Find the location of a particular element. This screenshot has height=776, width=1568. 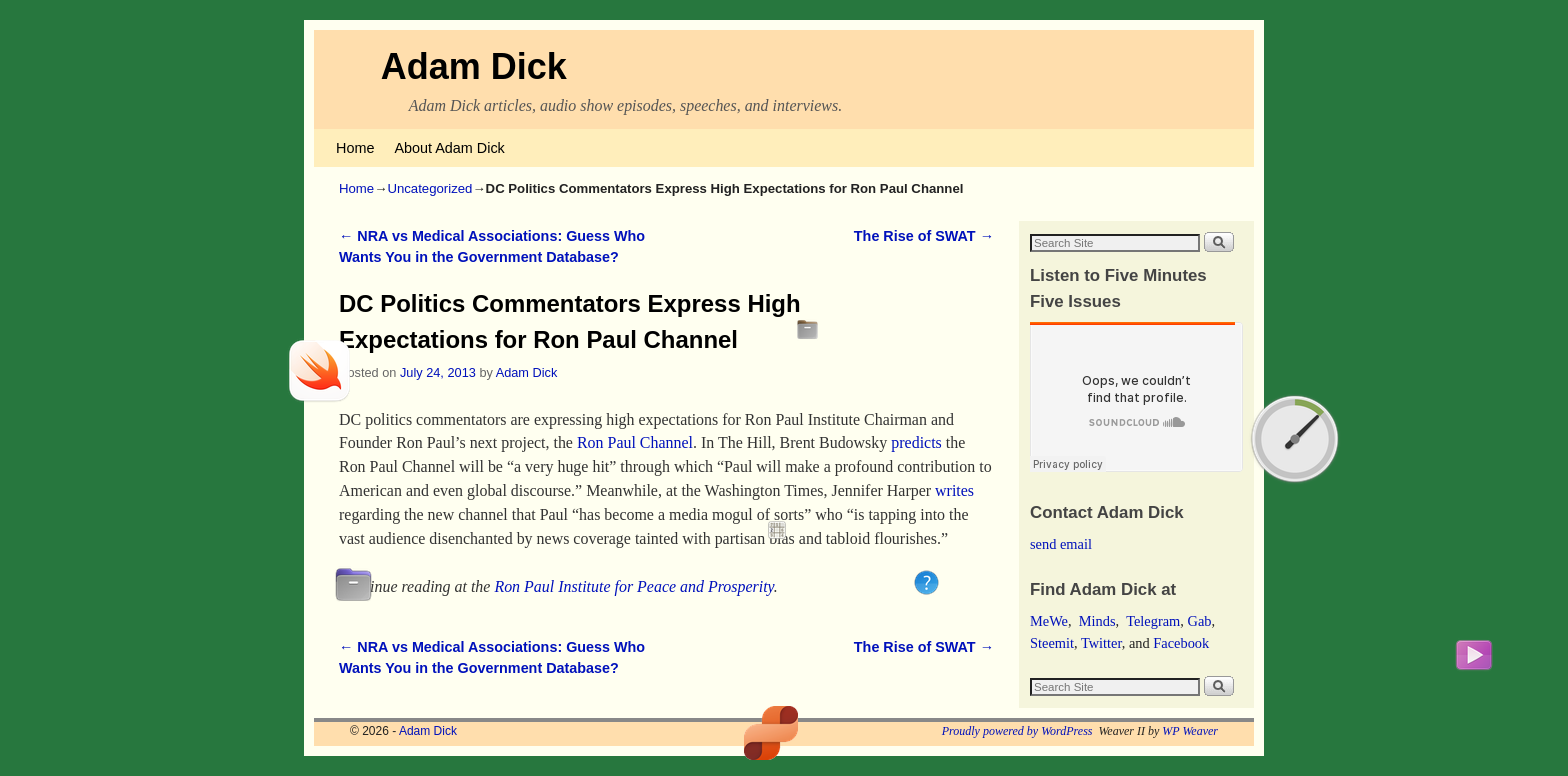

open sysprof system profiler application is located at coordinates (1295, 439).